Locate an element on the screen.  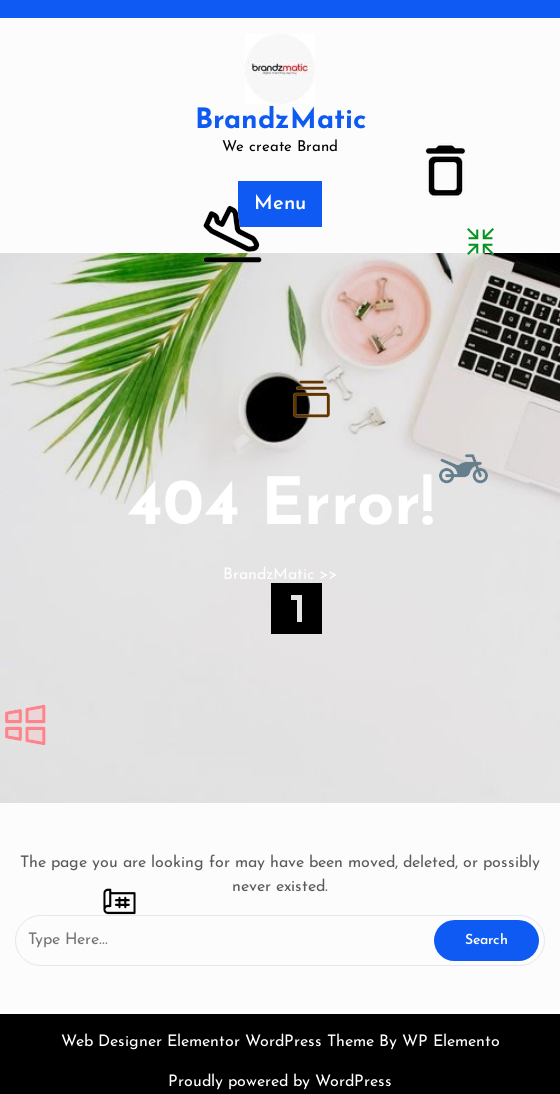
select motorcycle as vehicle type is located at coordinates (463, 469).